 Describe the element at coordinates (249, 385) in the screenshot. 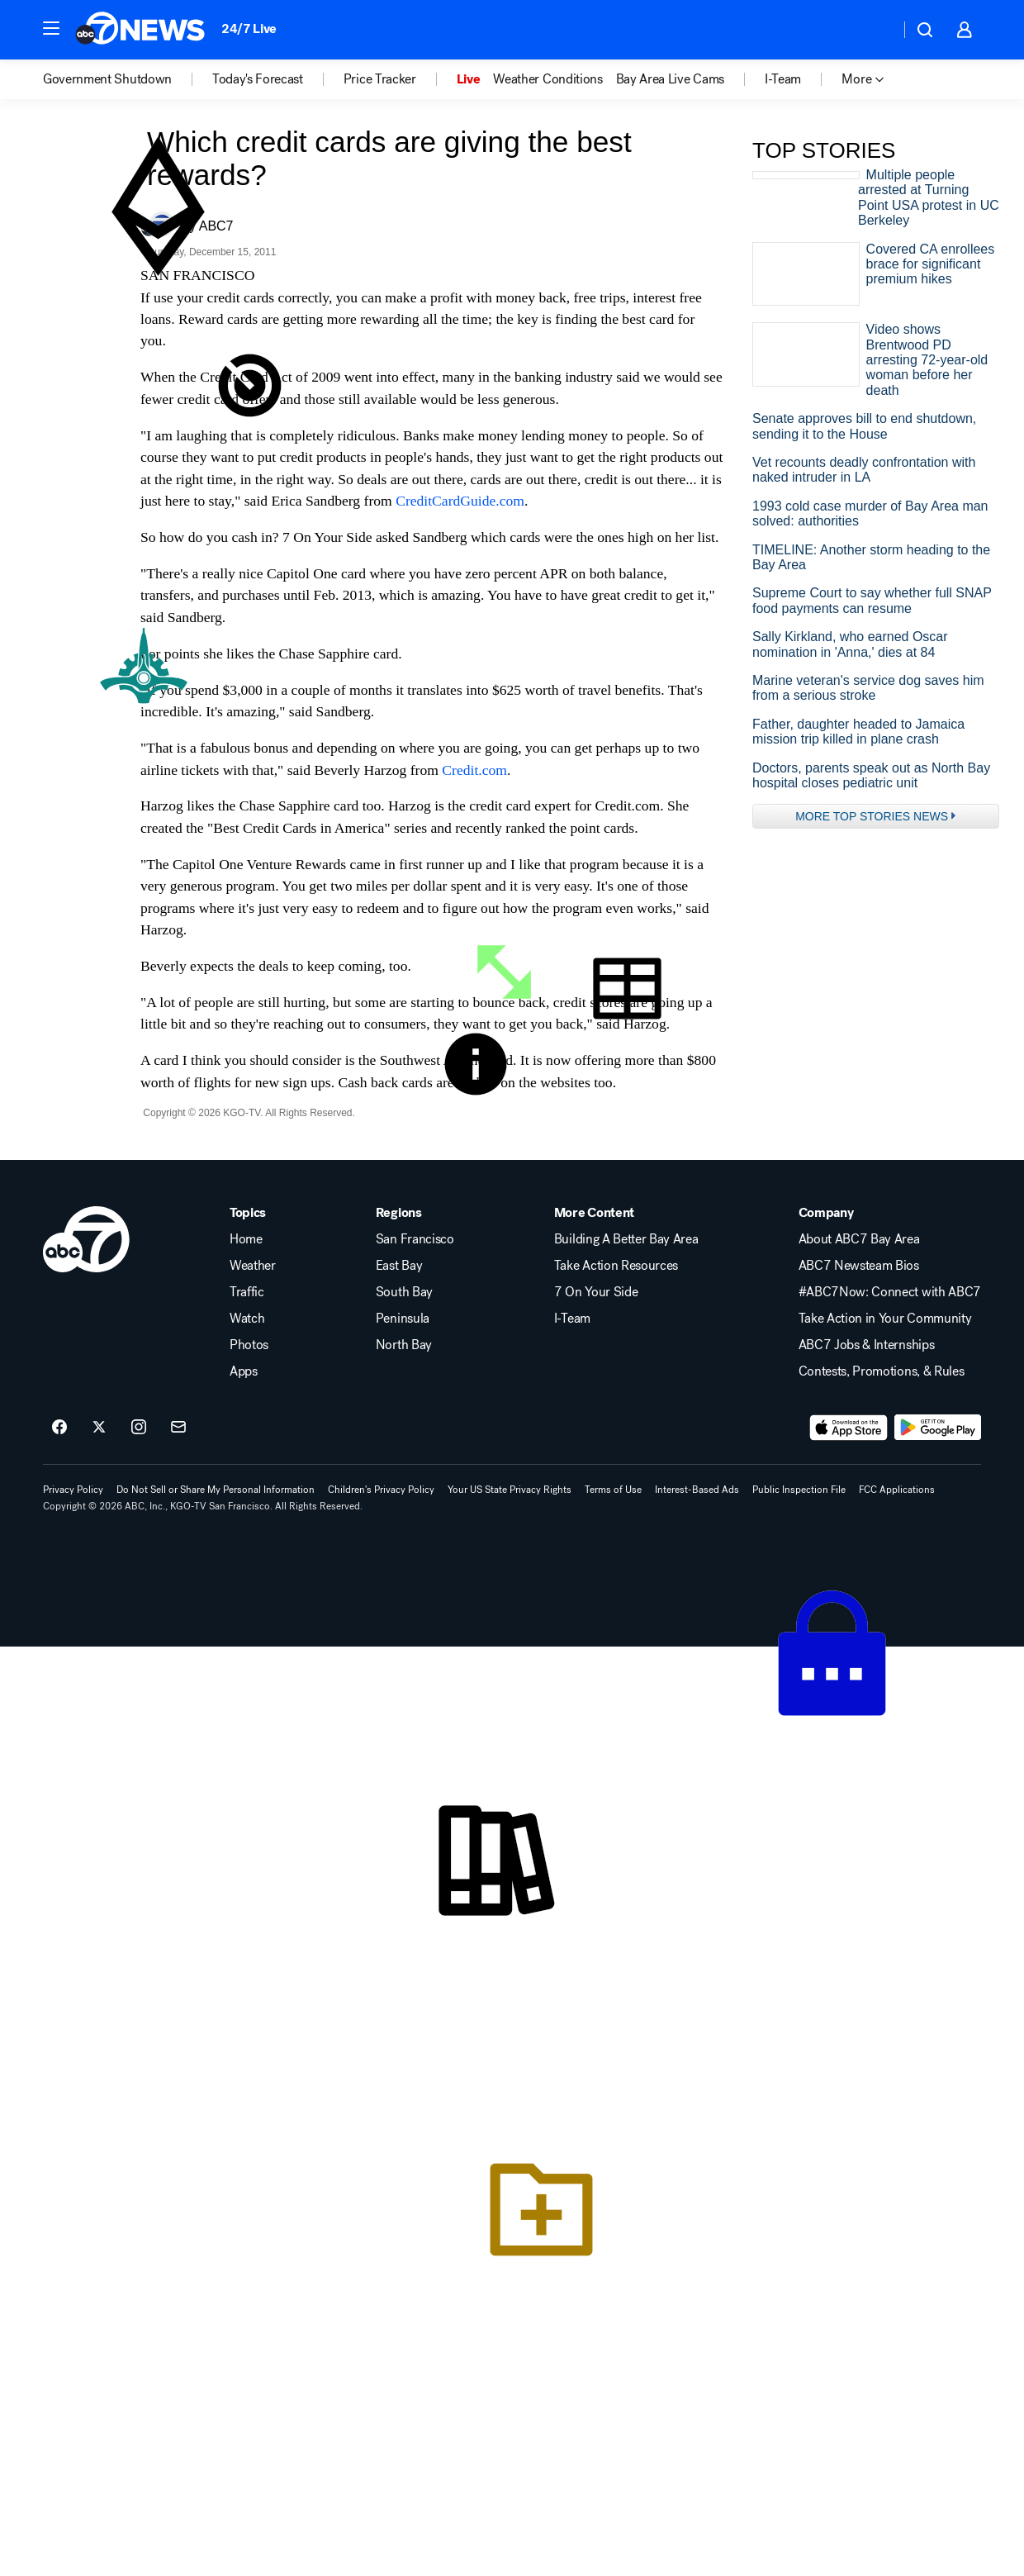

I see `scan a QR code or barcode` at that location.